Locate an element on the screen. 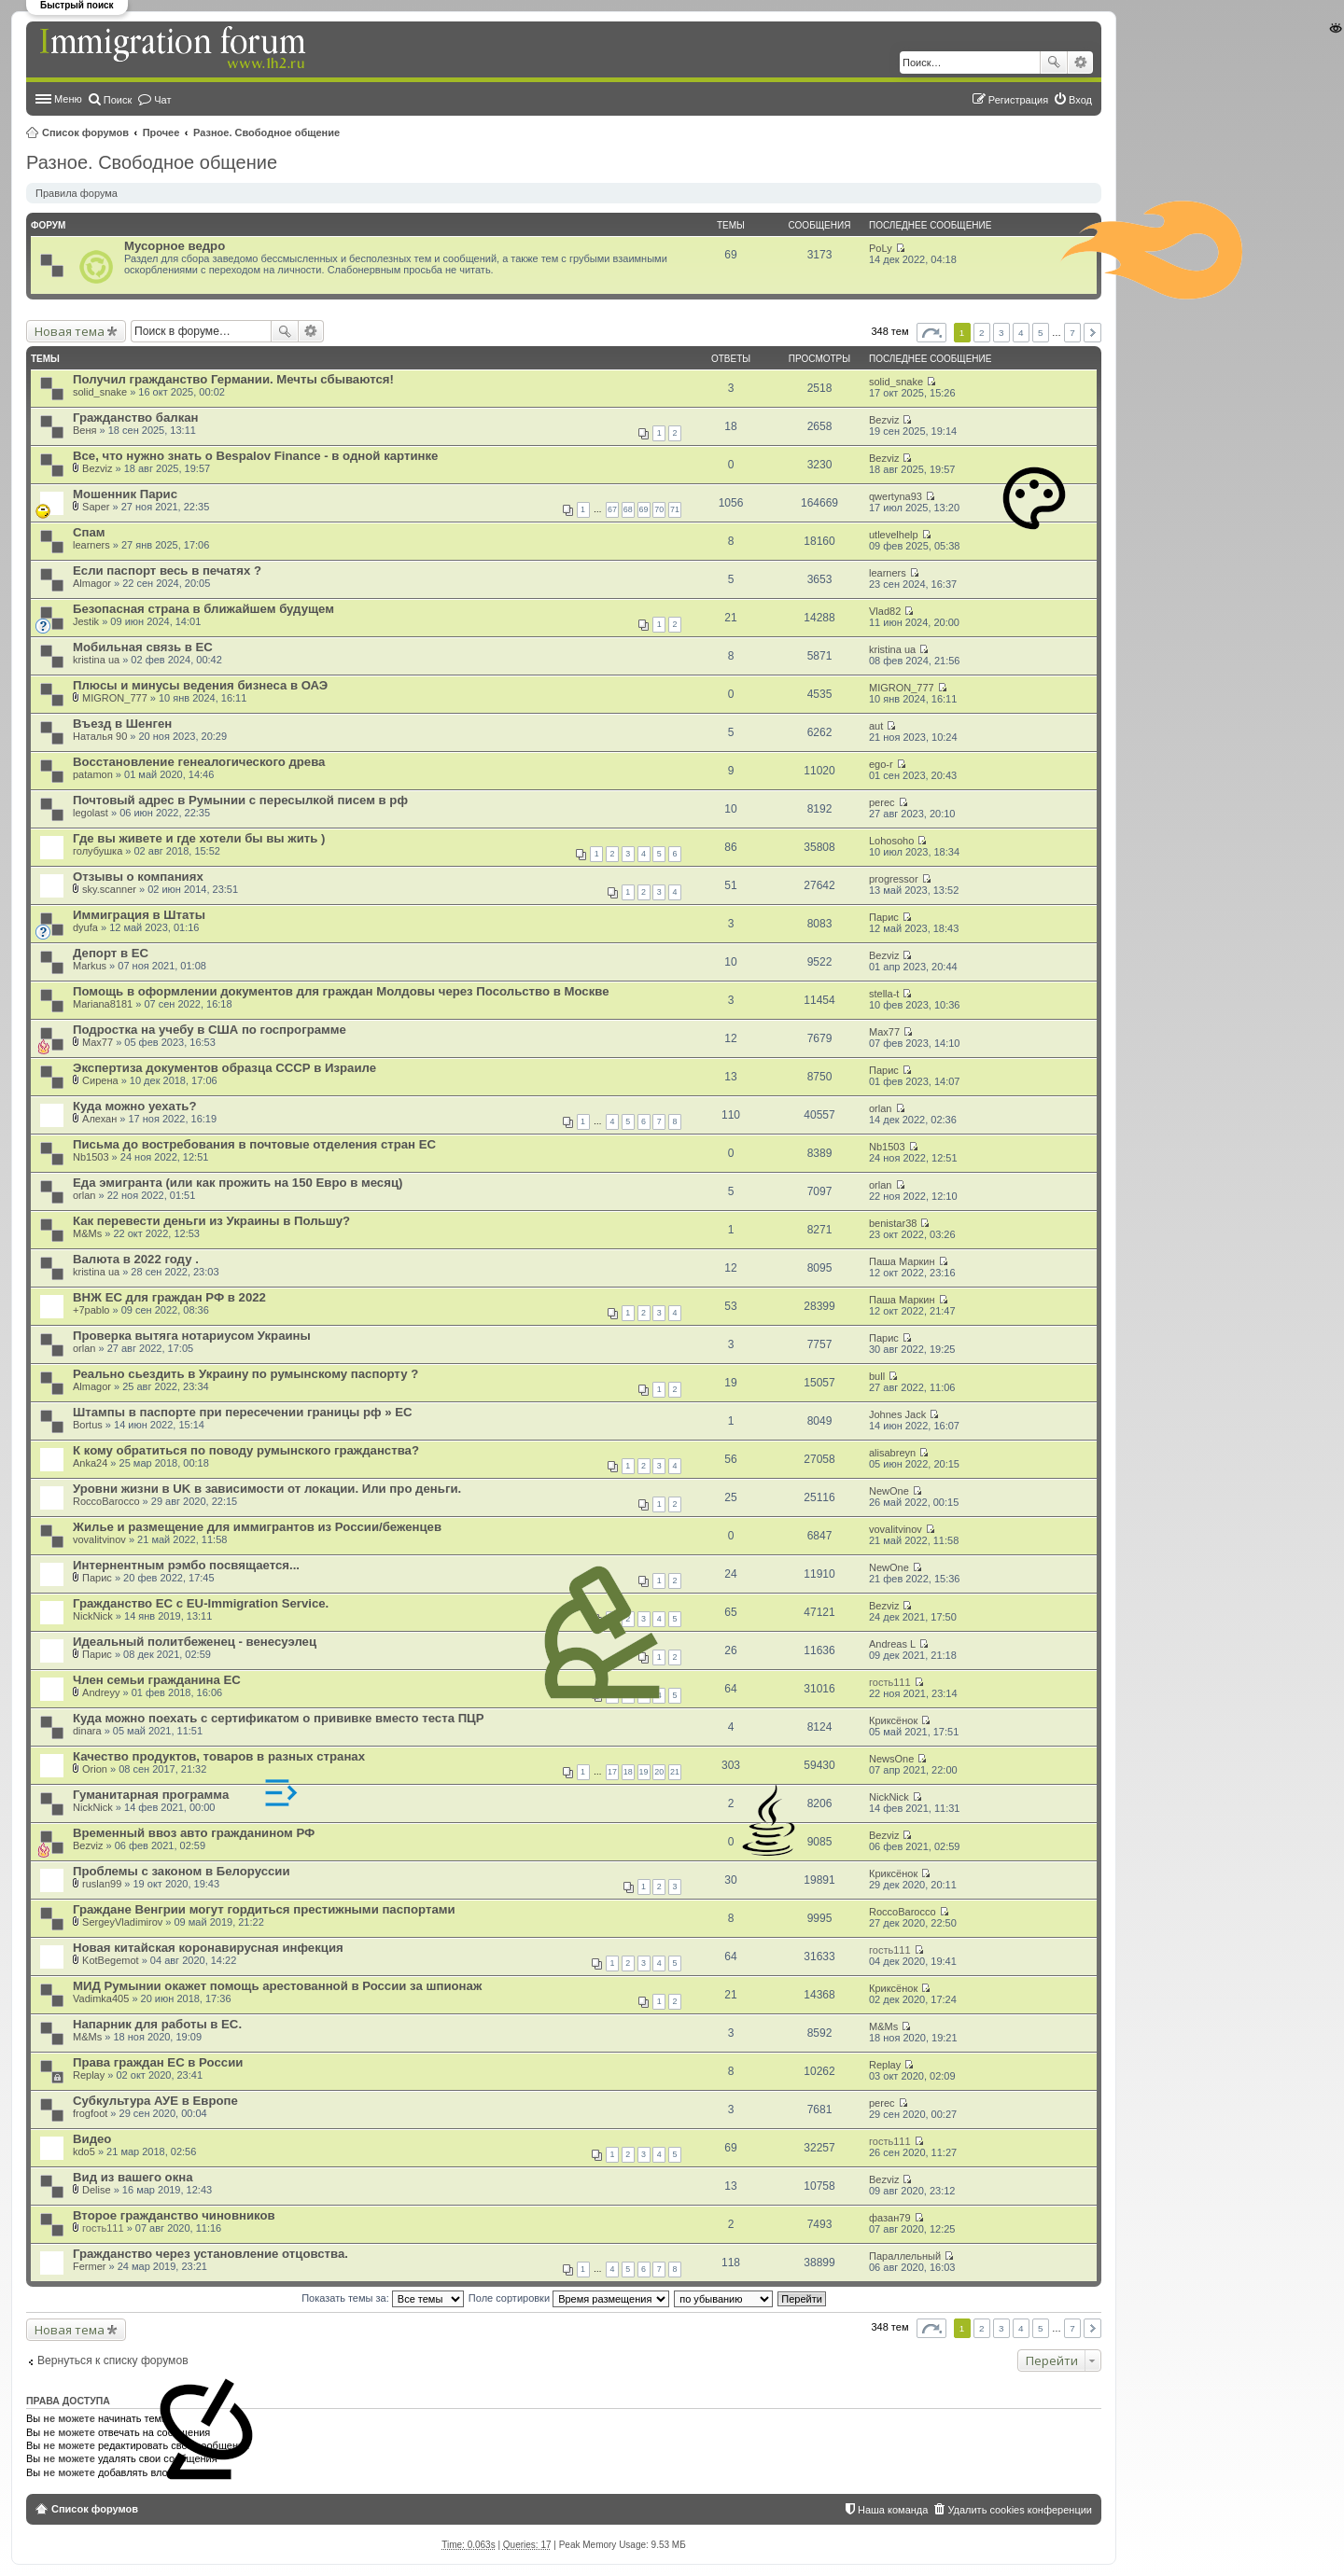 This screenshot has width=1344, height=2576. expand a collapsed sidebar menu is located at coordinates (280, 1792).